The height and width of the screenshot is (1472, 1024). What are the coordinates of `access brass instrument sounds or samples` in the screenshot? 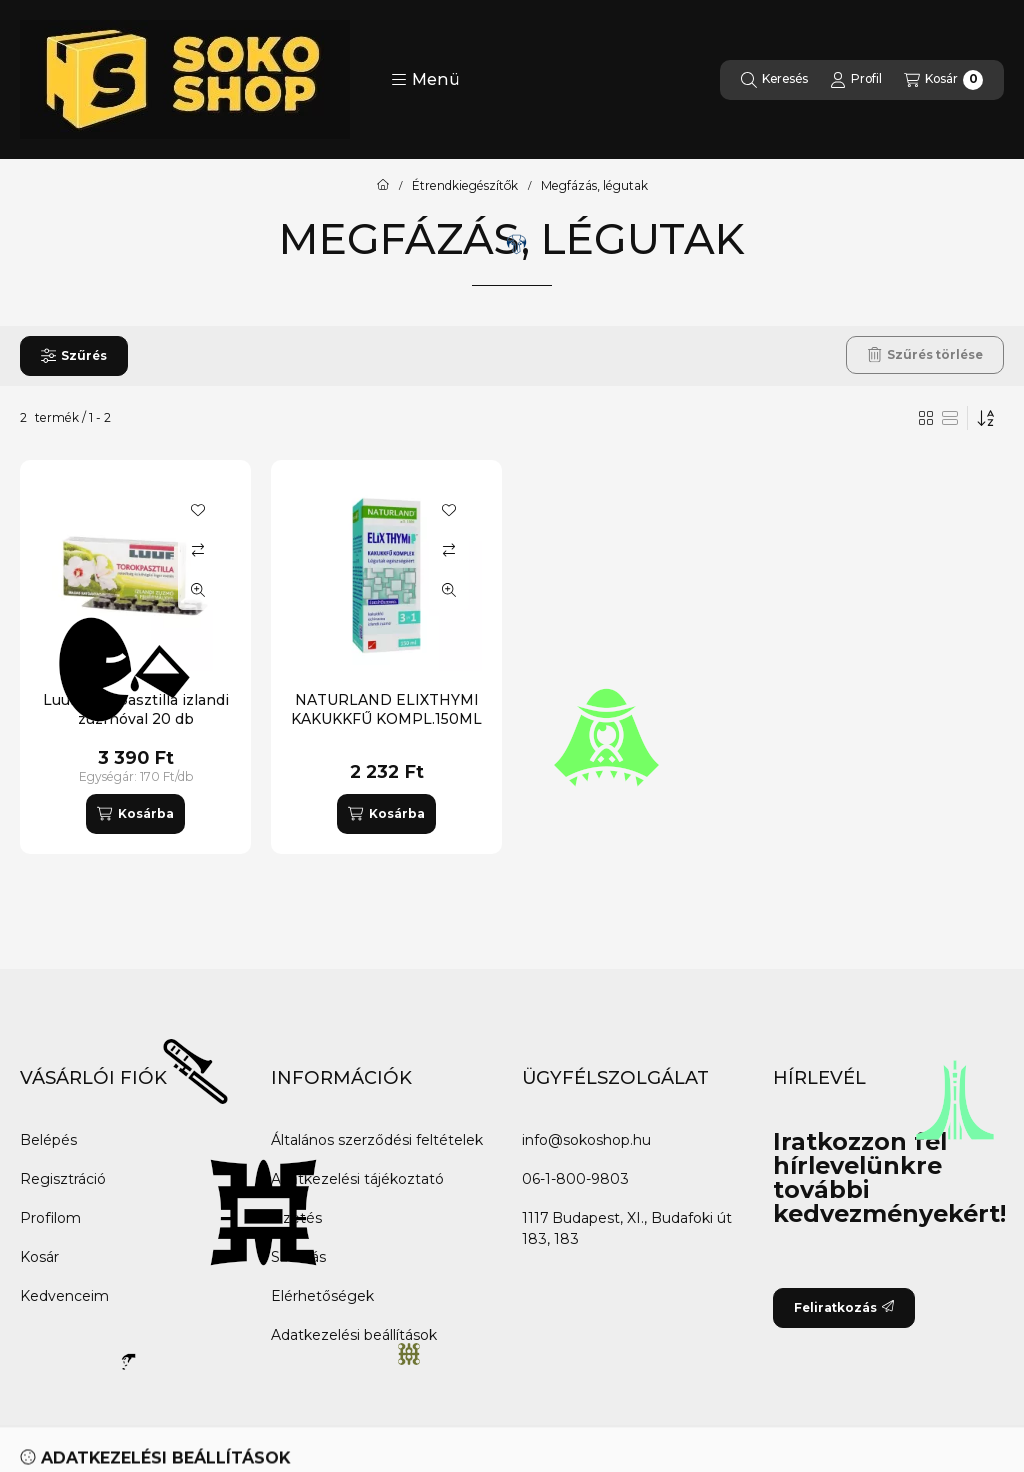 It's located at (195, 1071).